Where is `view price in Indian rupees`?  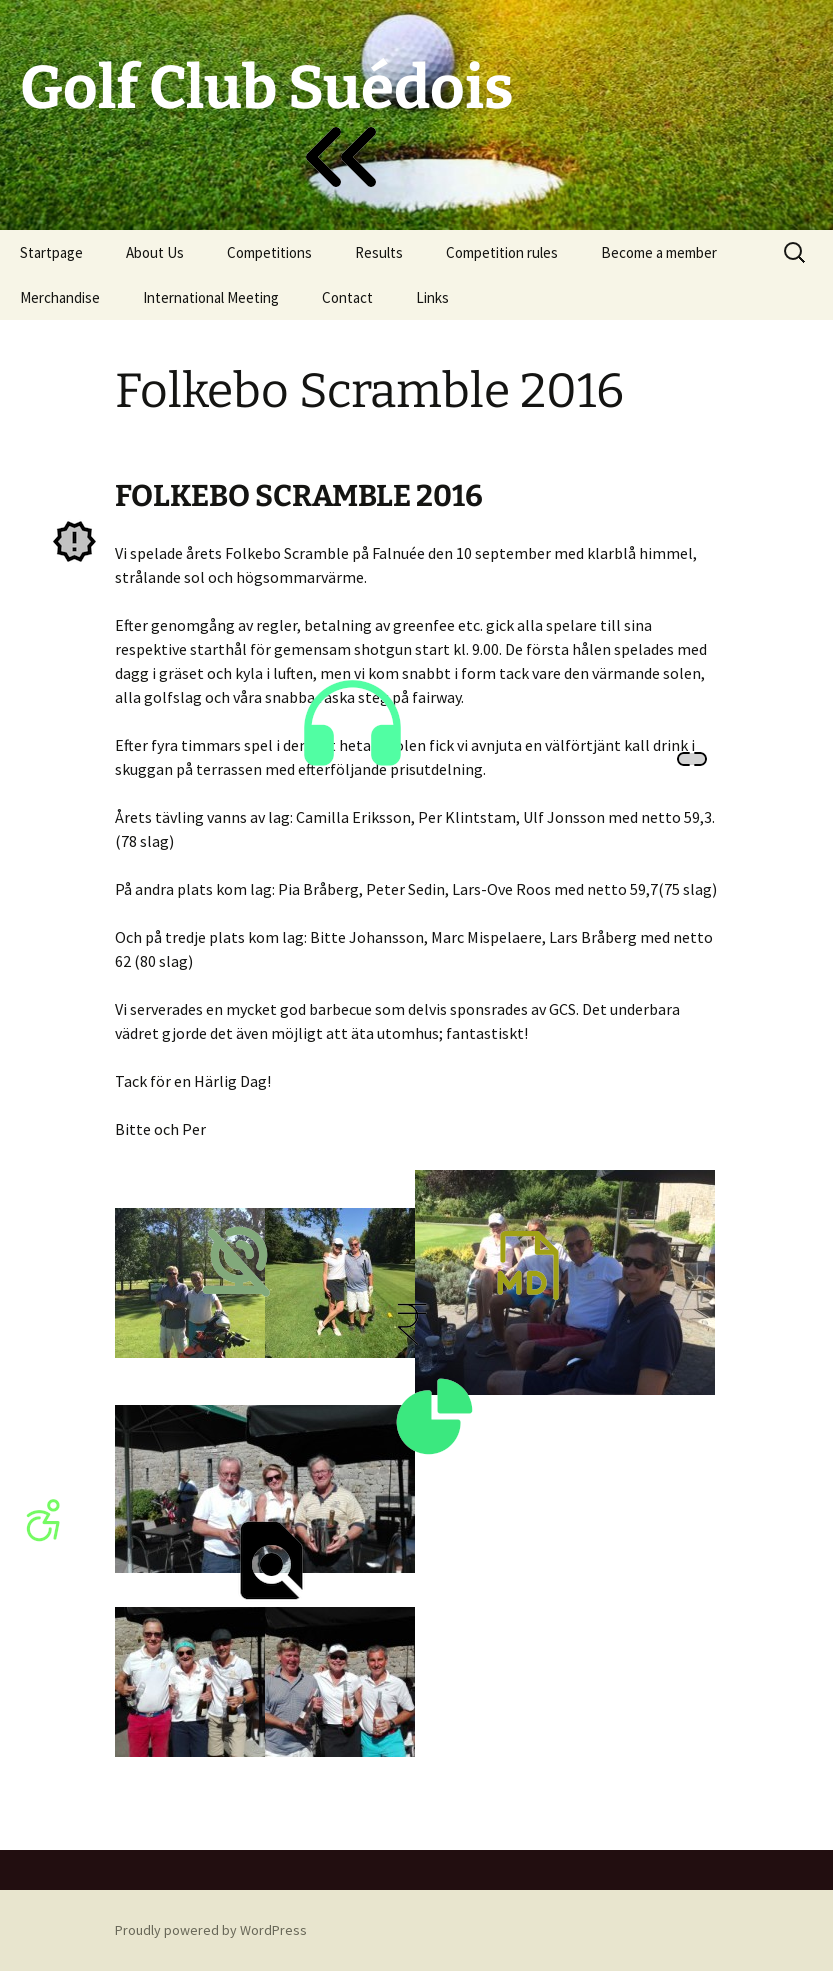 view price in Indian rupees is located at coordinates (410, 1323).